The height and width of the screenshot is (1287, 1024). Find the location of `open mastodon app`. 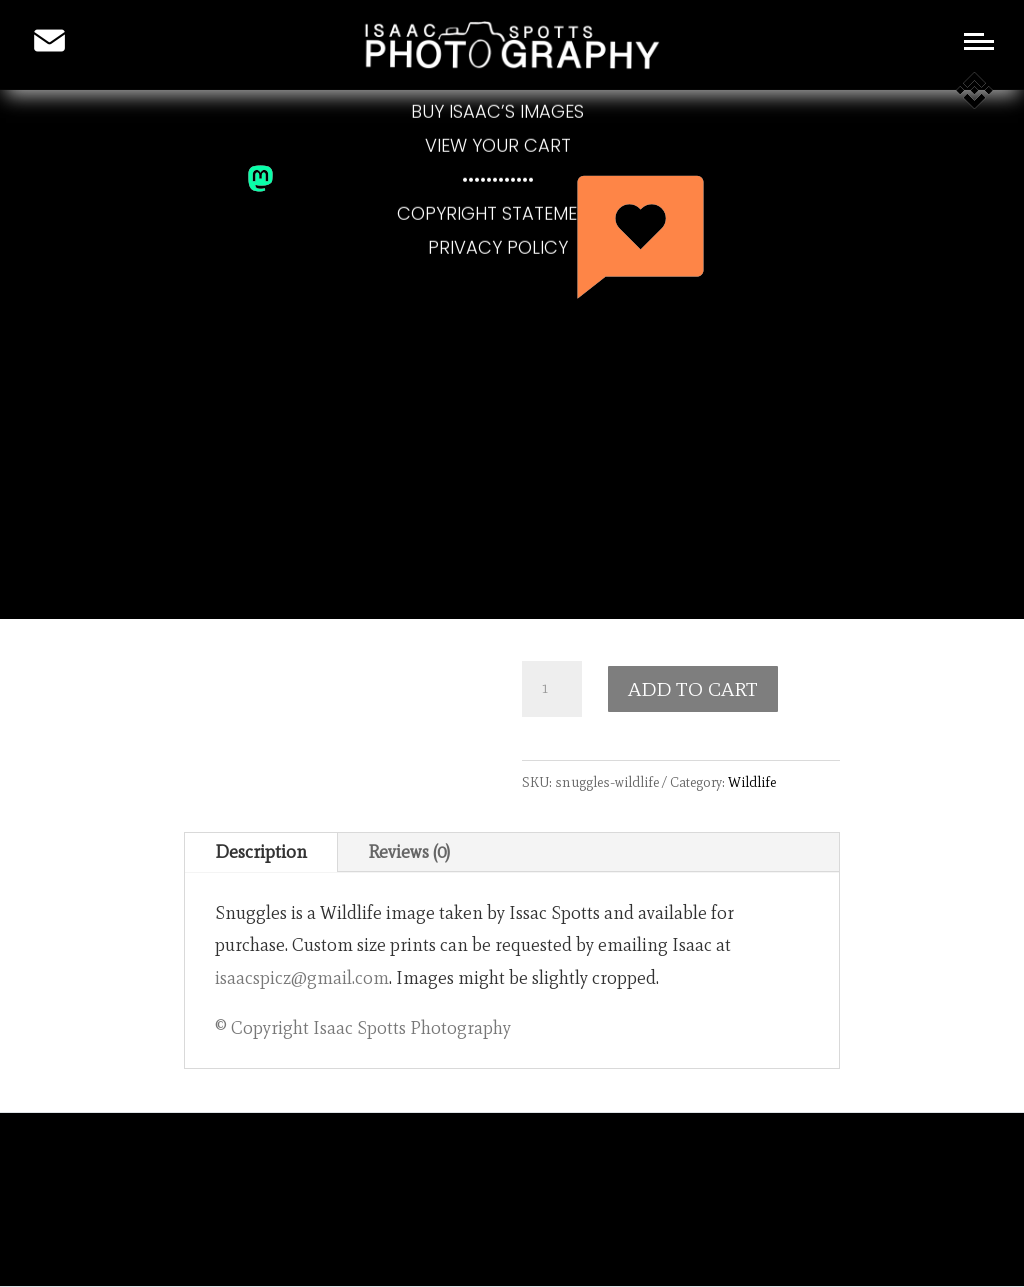

open mastodon app is located at coordinates (260, 178).